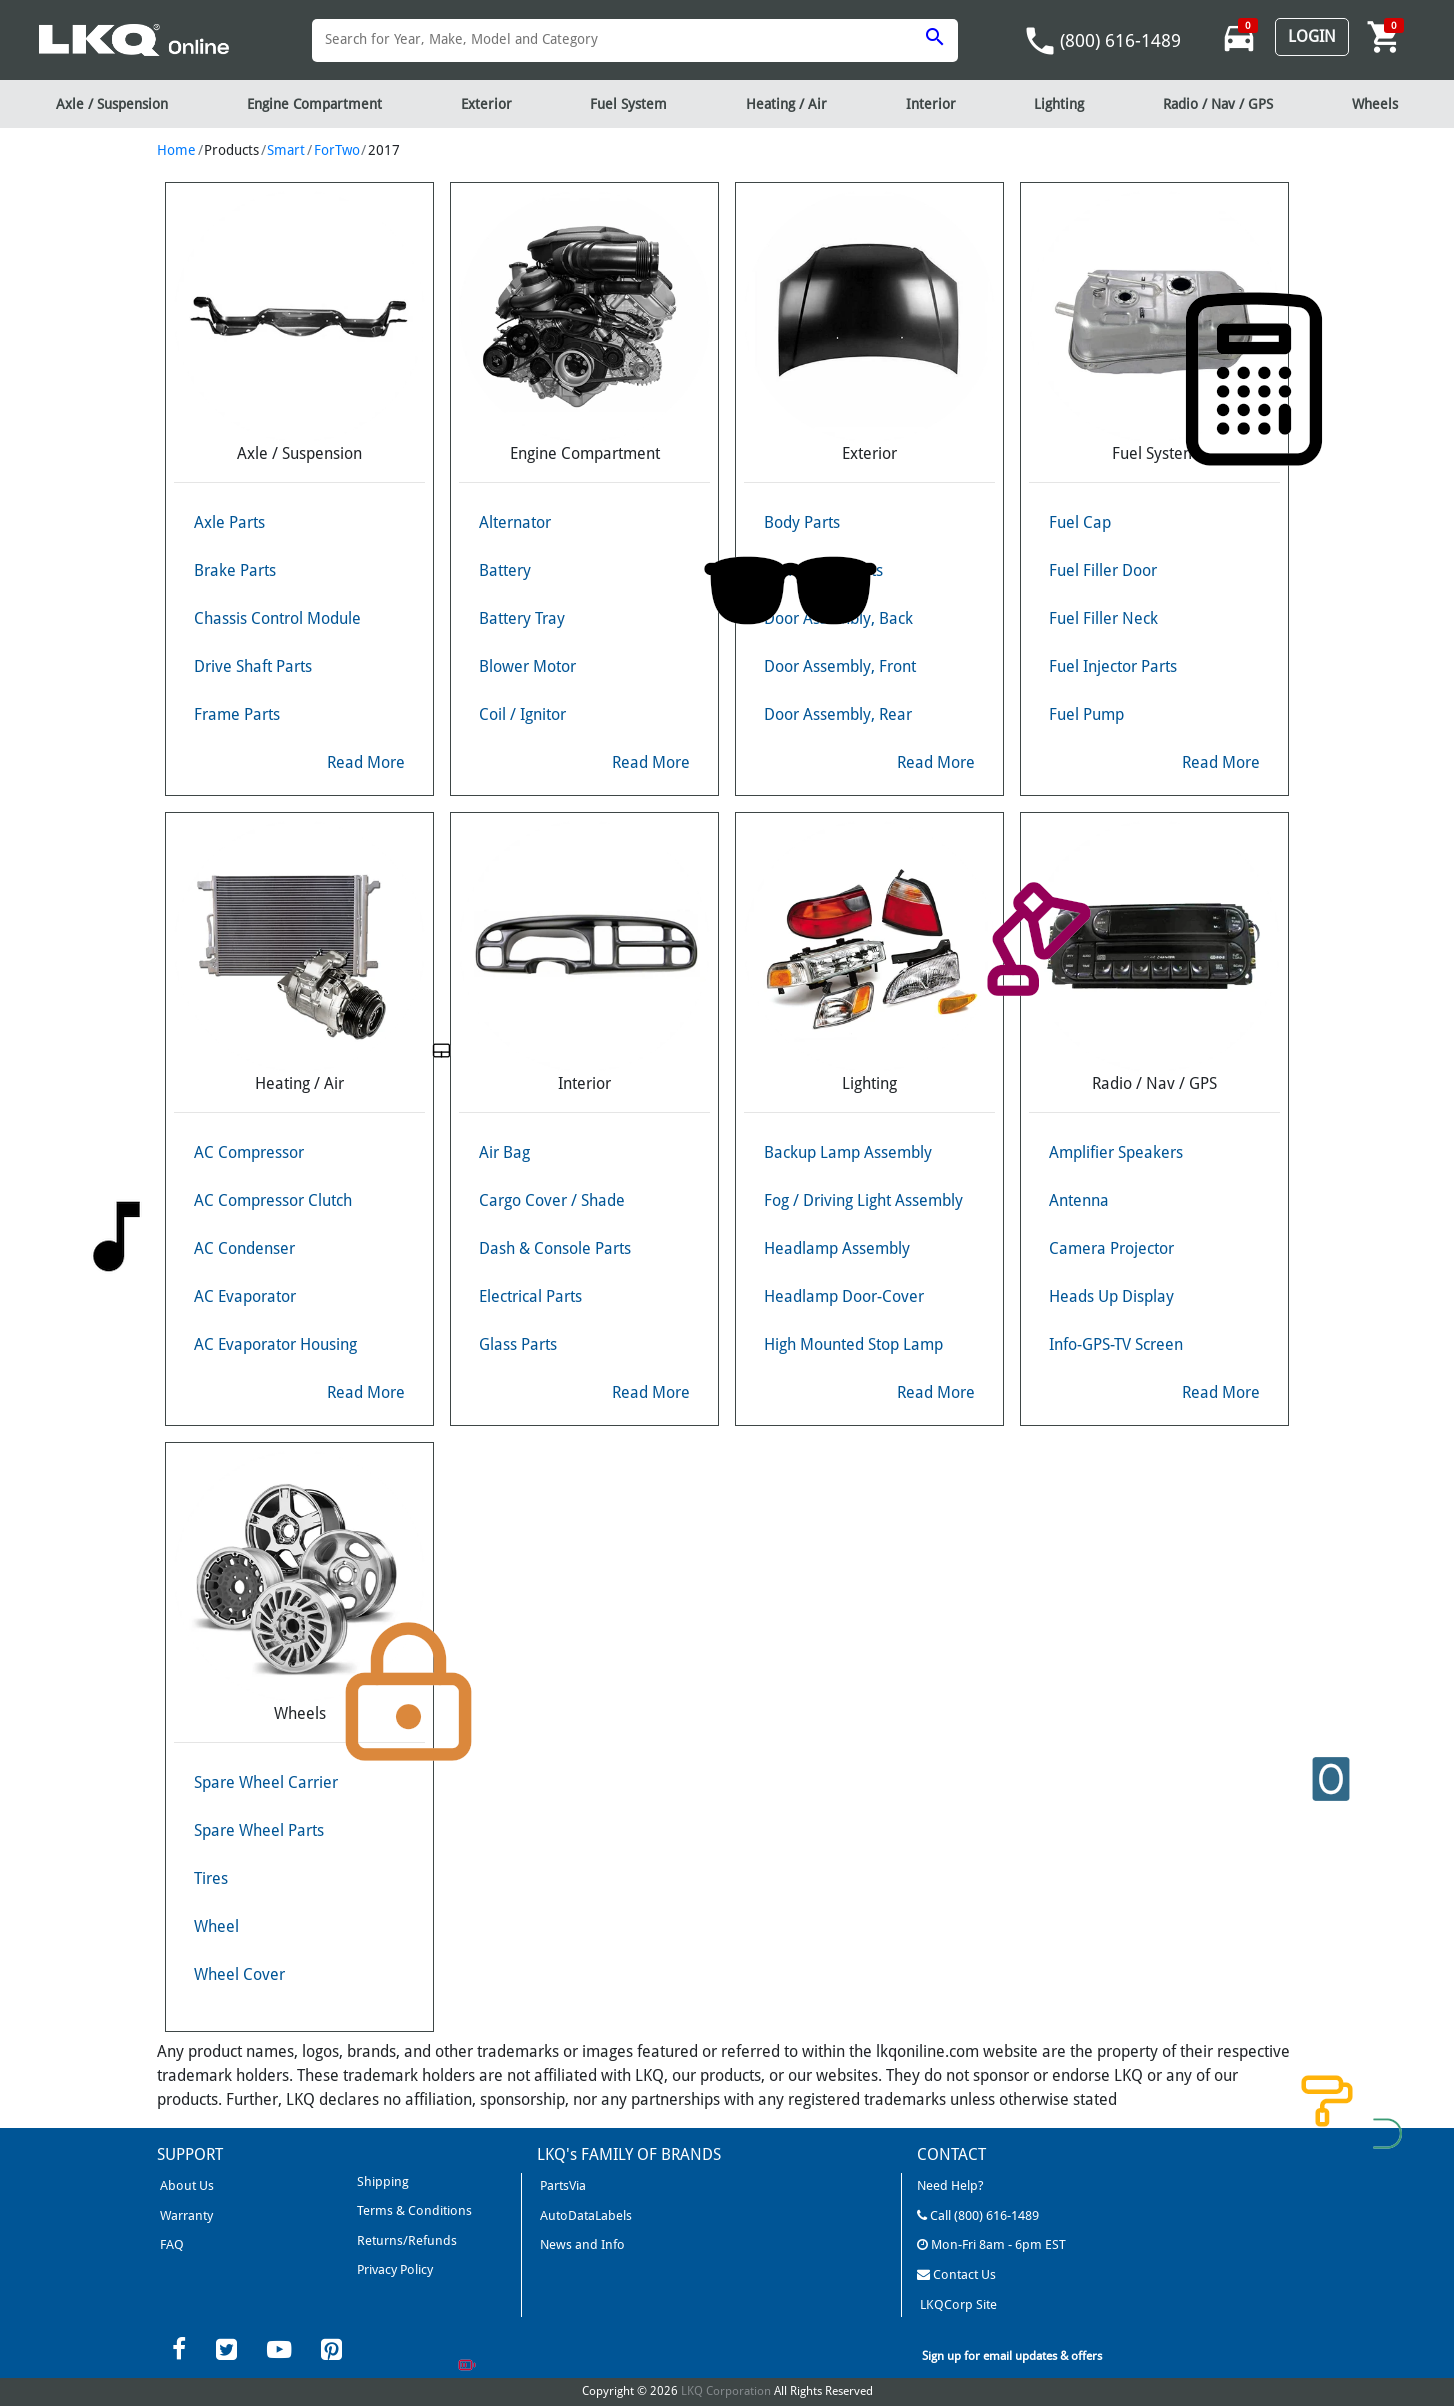 The image size is (1454, 2406). Describe the element at coordinates (1331, 1779) in the screenshot. I see `indicates zero or no items` at that location.